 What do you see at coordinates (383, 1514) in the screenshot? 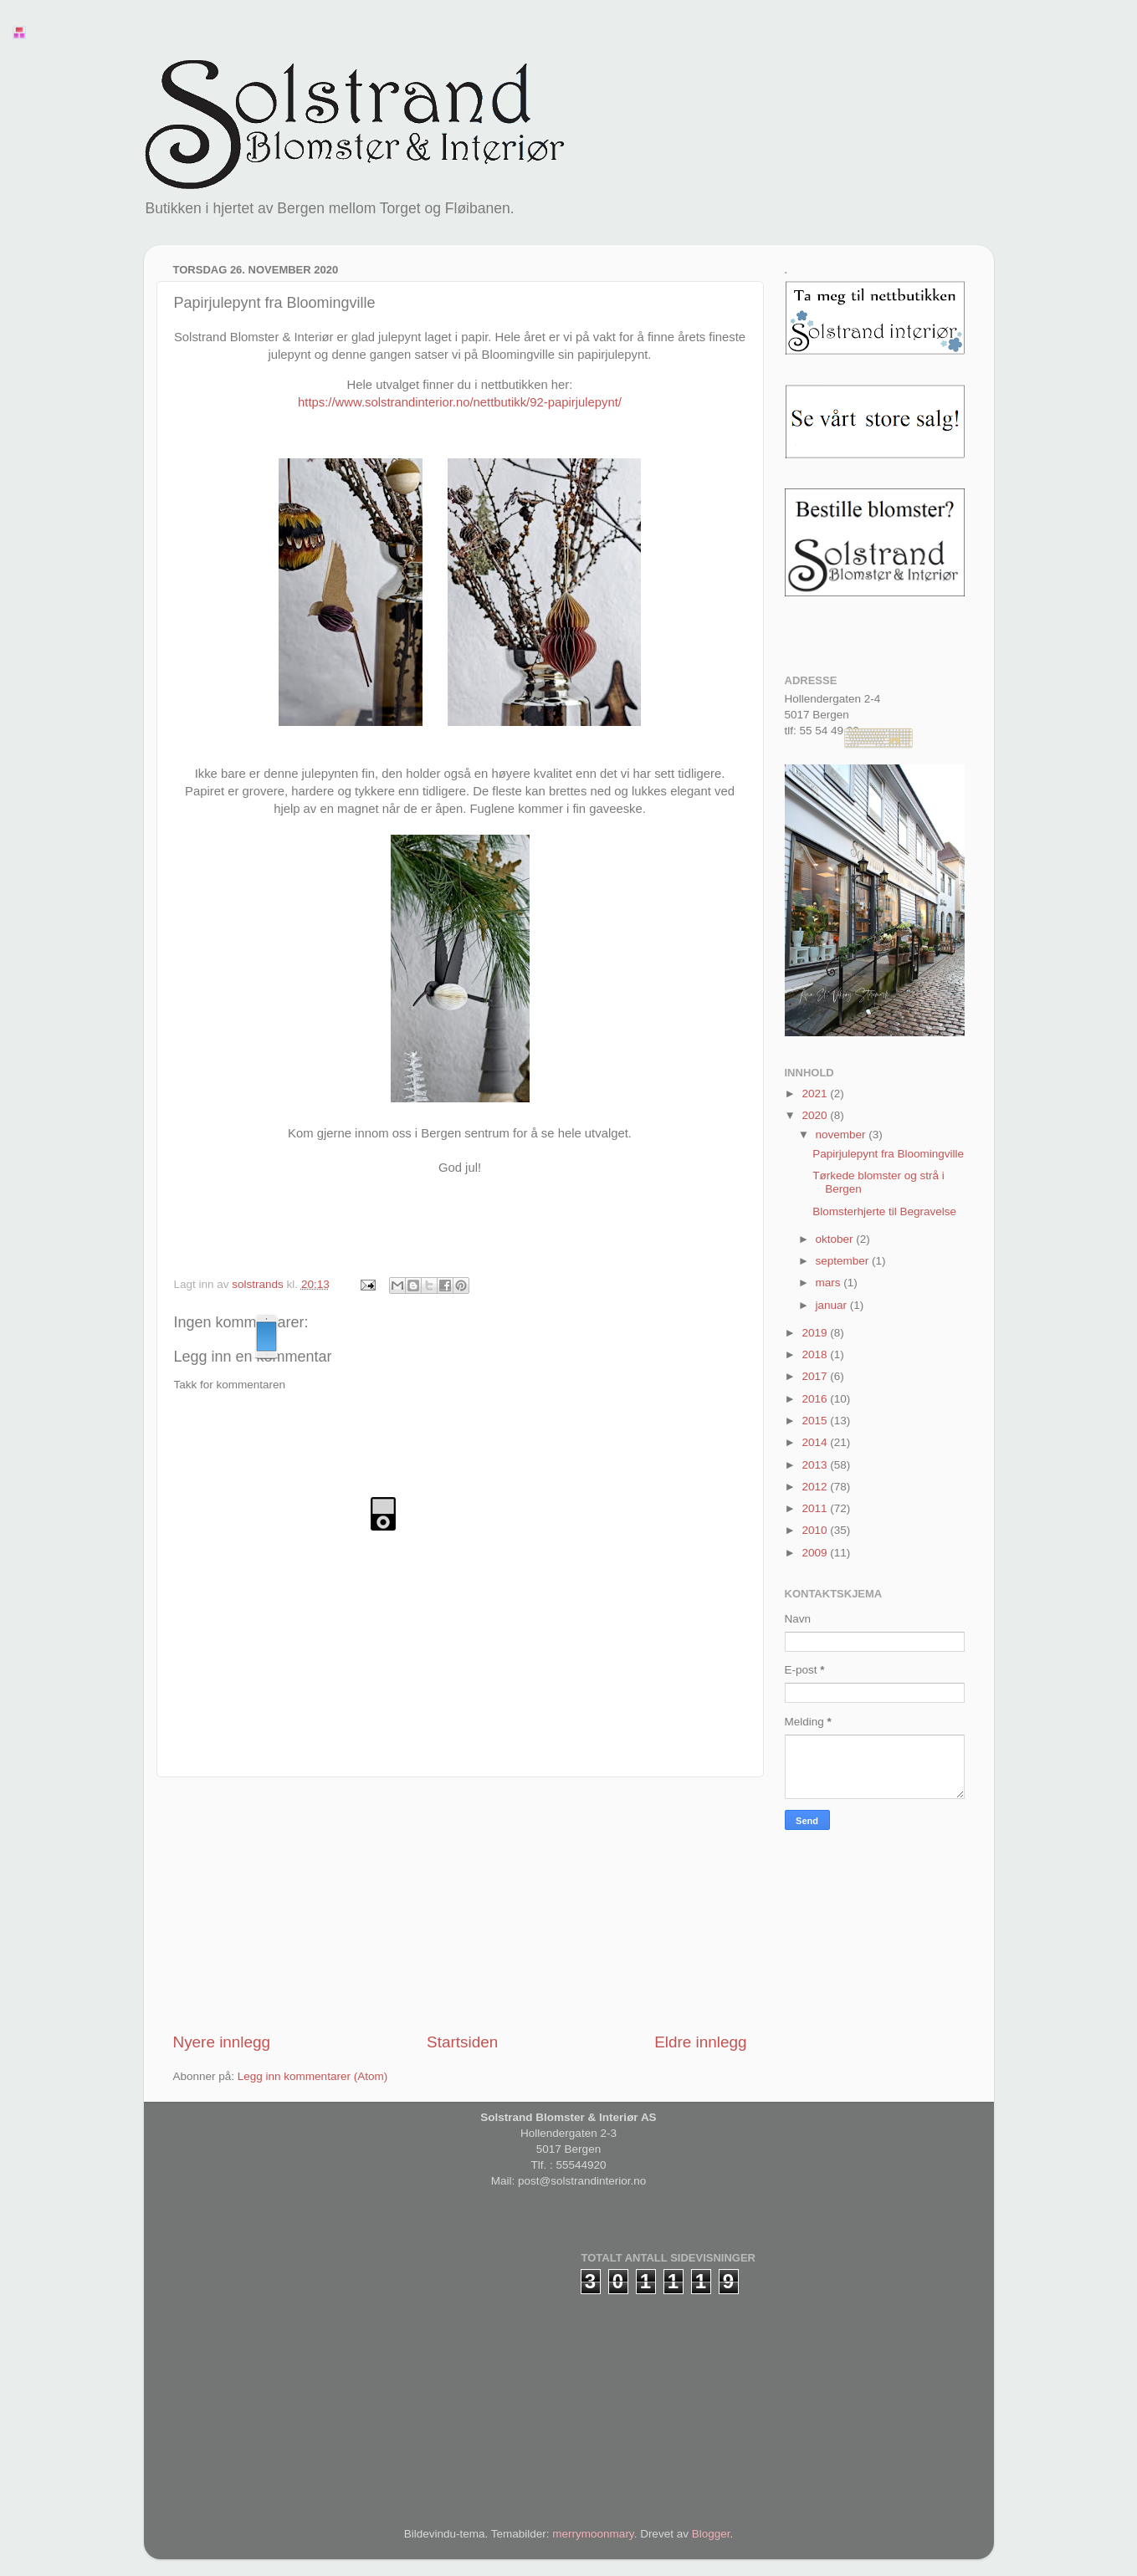
I see `iPod Nano device in sidebar` at bounding box center [383, 1514].